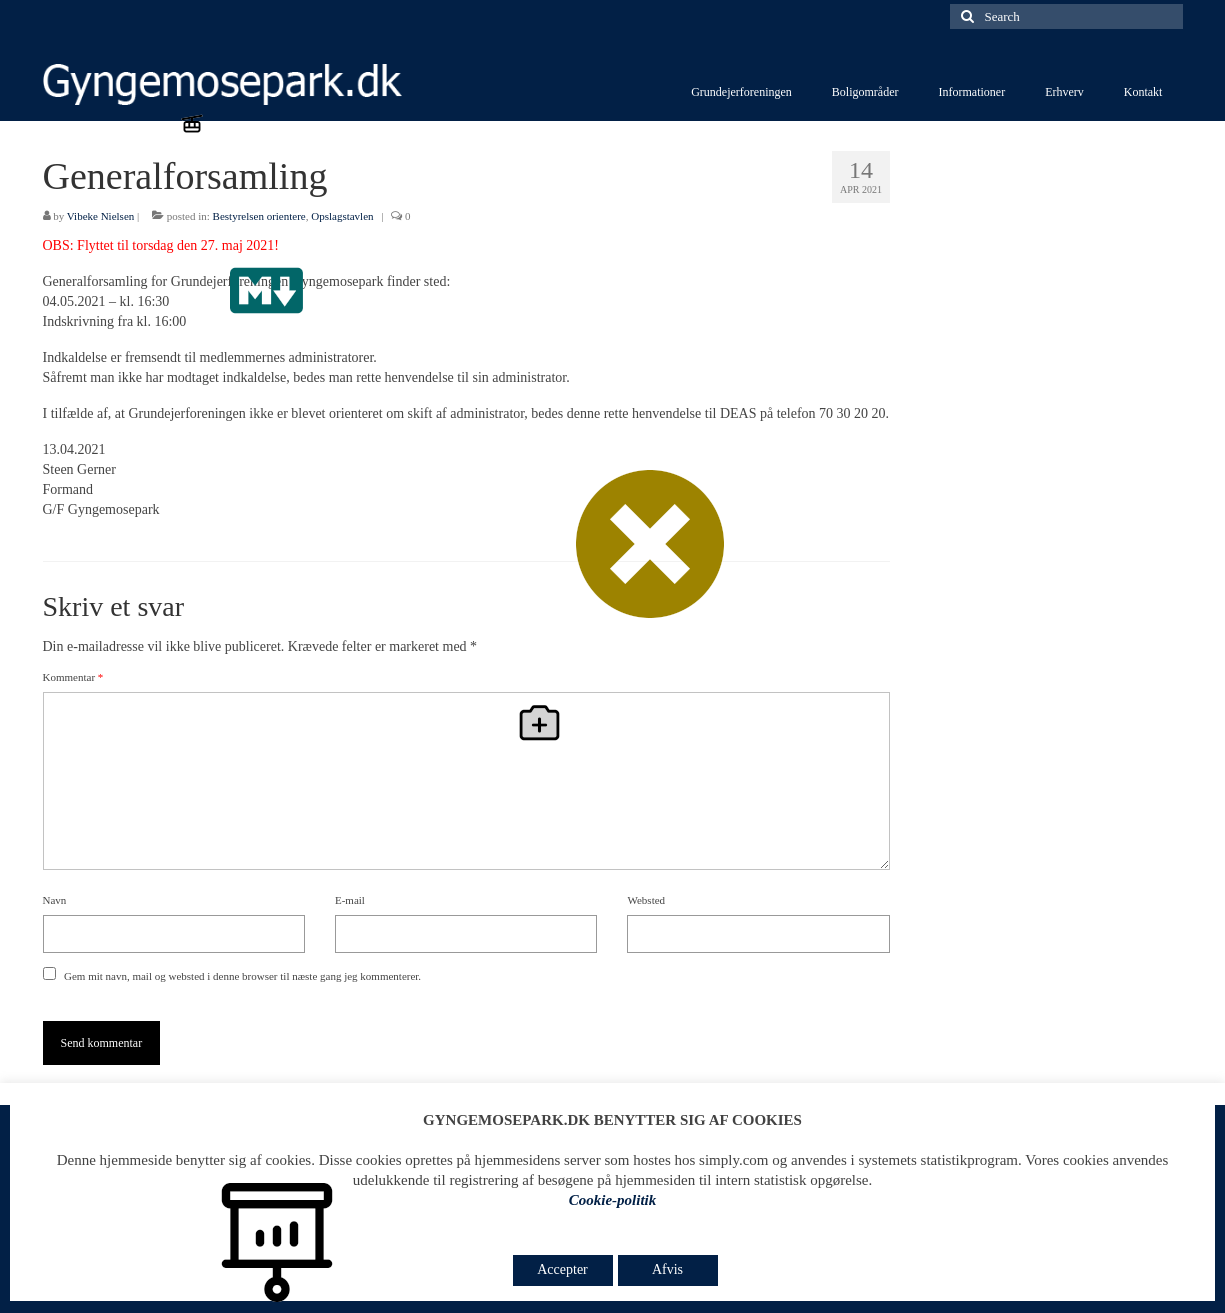  Describe the element at coordinates (266, 290) in the screenshot. I see `format text using markdown` at that location.